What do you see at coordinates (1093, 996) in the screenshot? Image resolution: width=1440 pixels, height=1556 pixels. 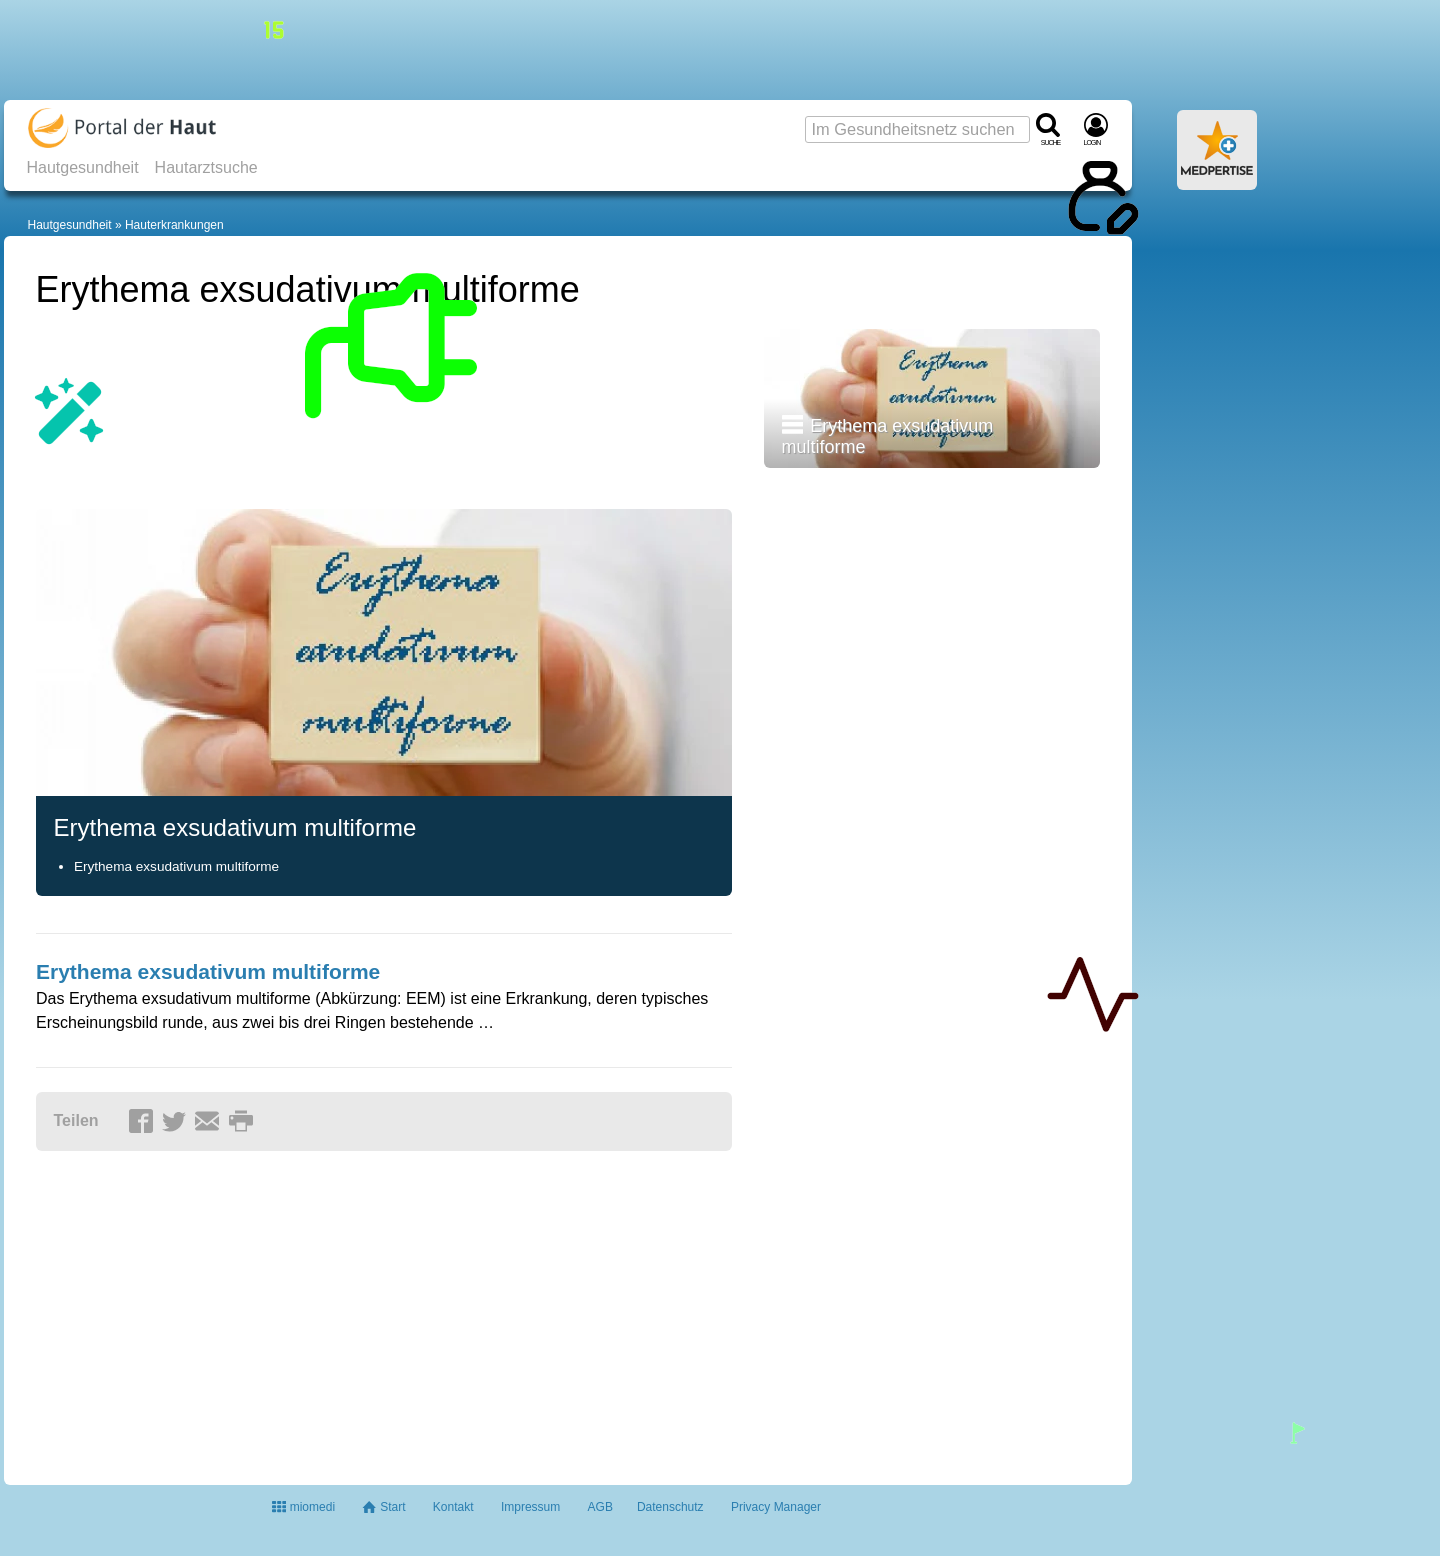 I see `view health or heart rate data` at bounding box center [1093, 996].